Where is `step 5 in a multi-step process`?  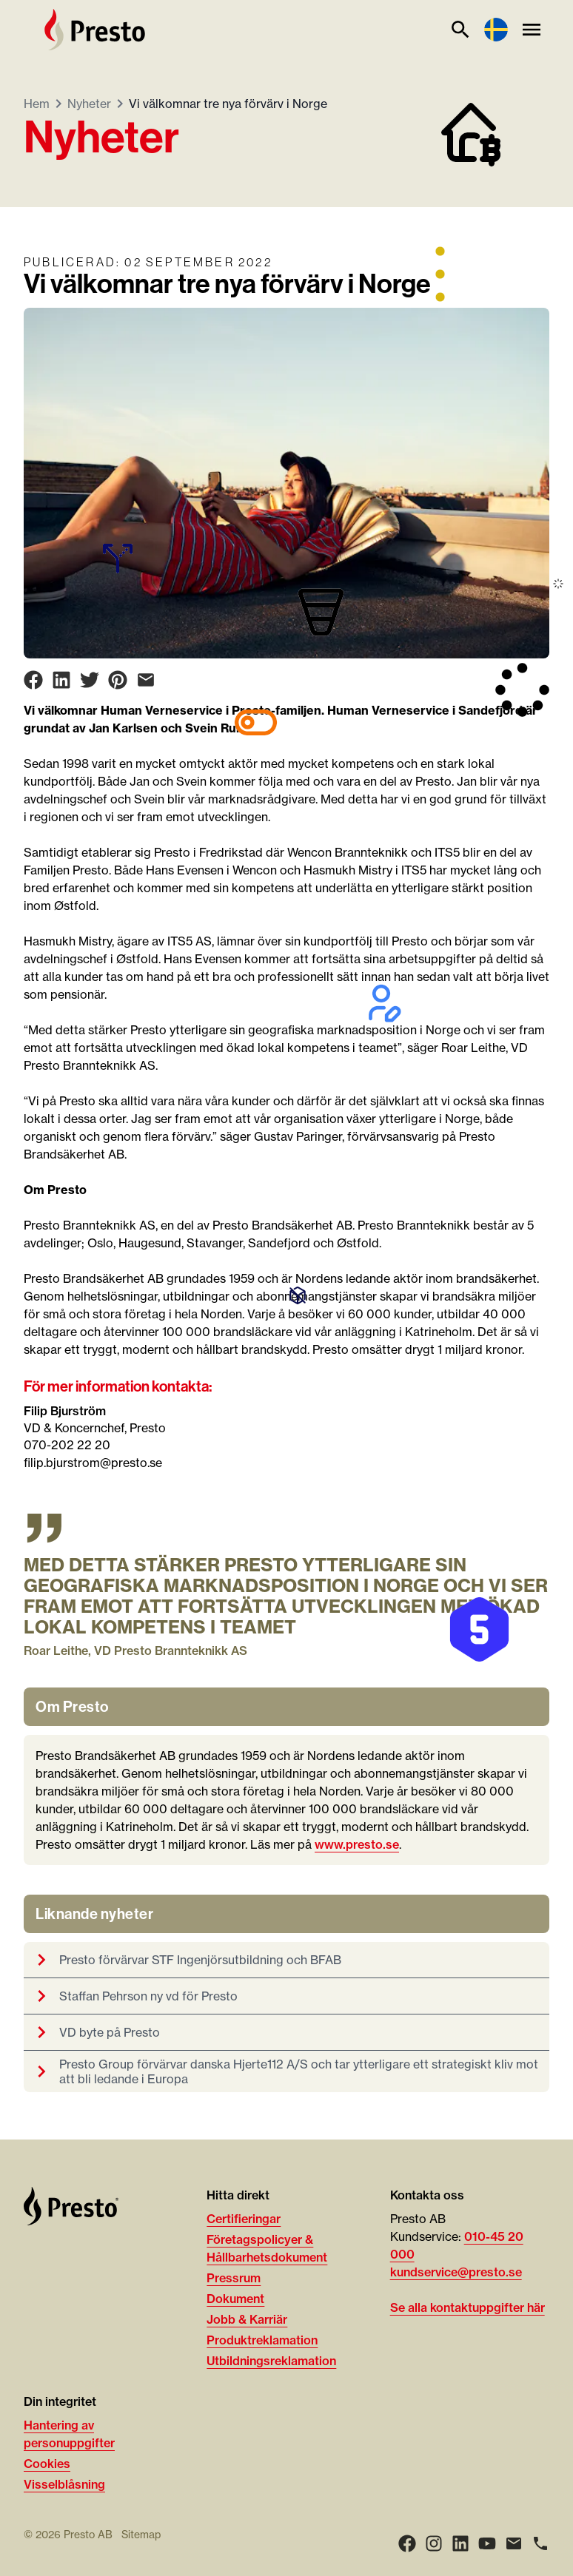
step 5 in a multi-step process is located at coordinates (479, 1629).